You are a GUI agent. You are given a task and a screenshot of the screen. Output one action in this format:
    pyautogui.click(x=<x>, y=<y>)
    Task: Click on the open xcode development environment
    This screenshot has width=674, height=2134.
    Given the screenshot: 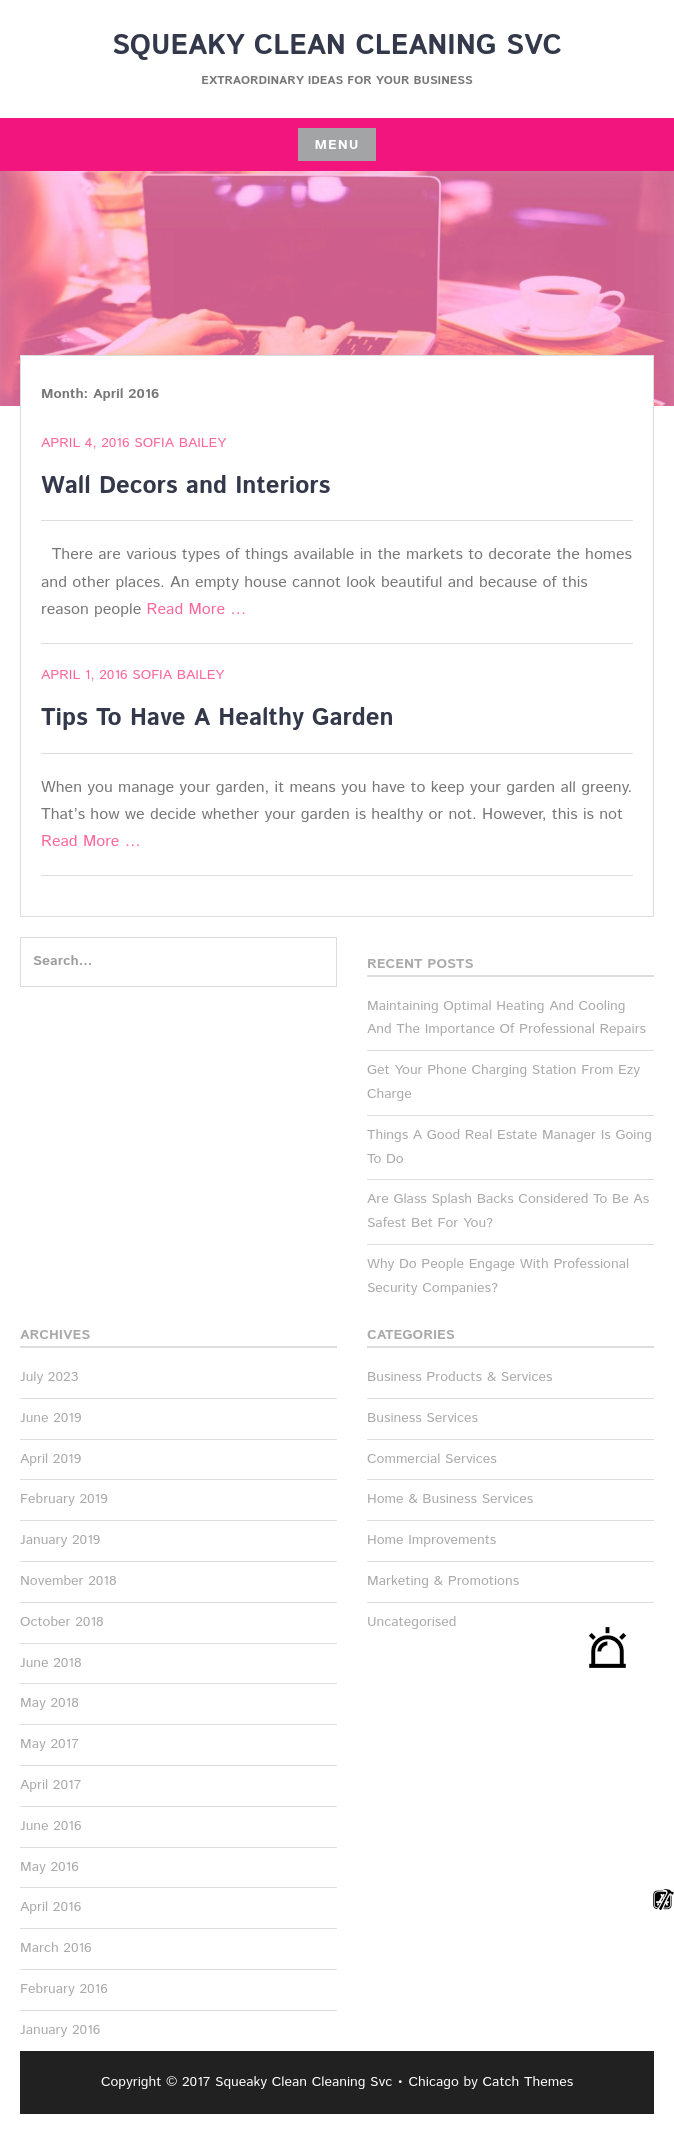 What is the action you would take?
    pyautogui.click(x=663, y=1899)
    